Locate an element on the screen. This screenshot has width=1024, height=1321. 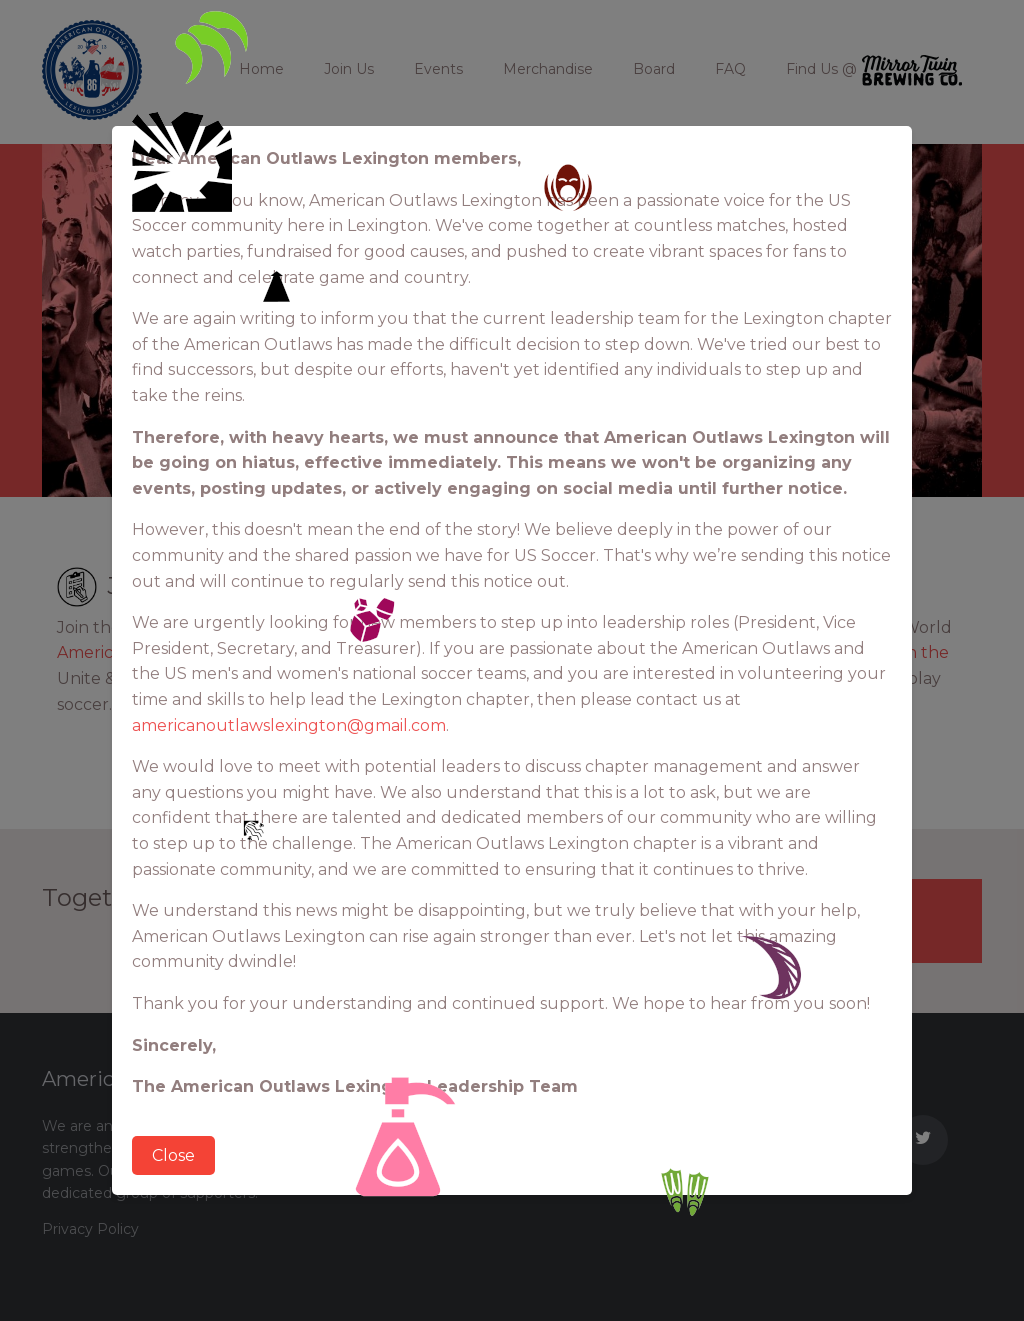
indicates a slash or cutting attack action is located at coordinates (771, 968).